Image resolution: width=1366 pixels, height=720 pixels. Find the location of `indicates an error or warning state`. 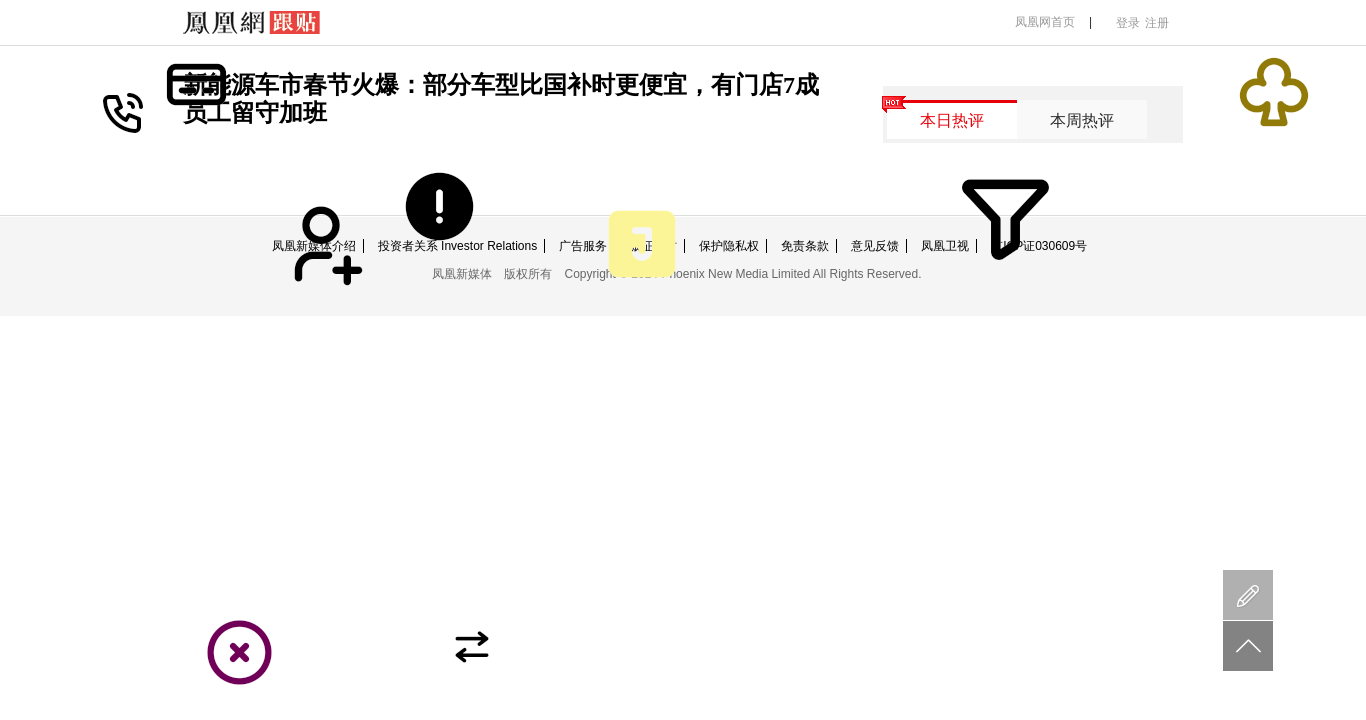

indicates an error or warning state is located at coordinates (439, 206).